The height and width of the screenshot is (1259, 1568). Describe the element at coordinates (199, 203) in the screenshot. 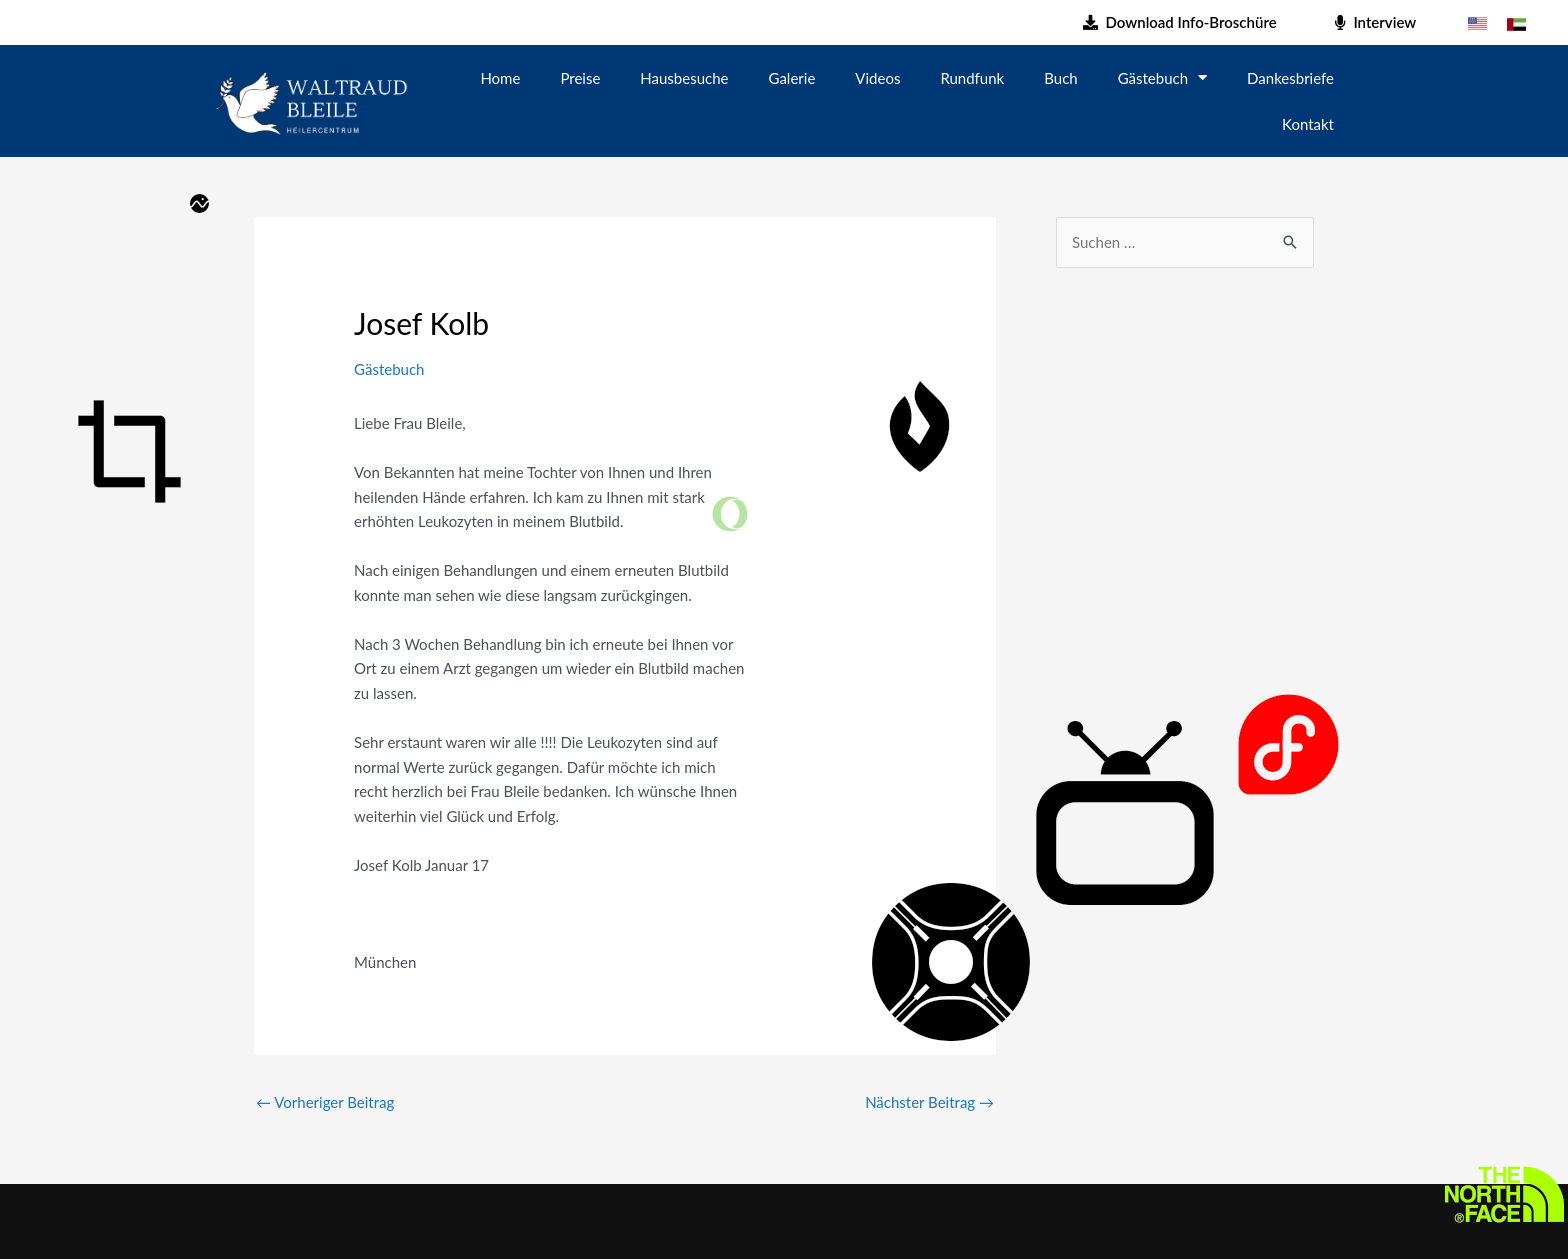

I see `cesium platform logo` at that location.